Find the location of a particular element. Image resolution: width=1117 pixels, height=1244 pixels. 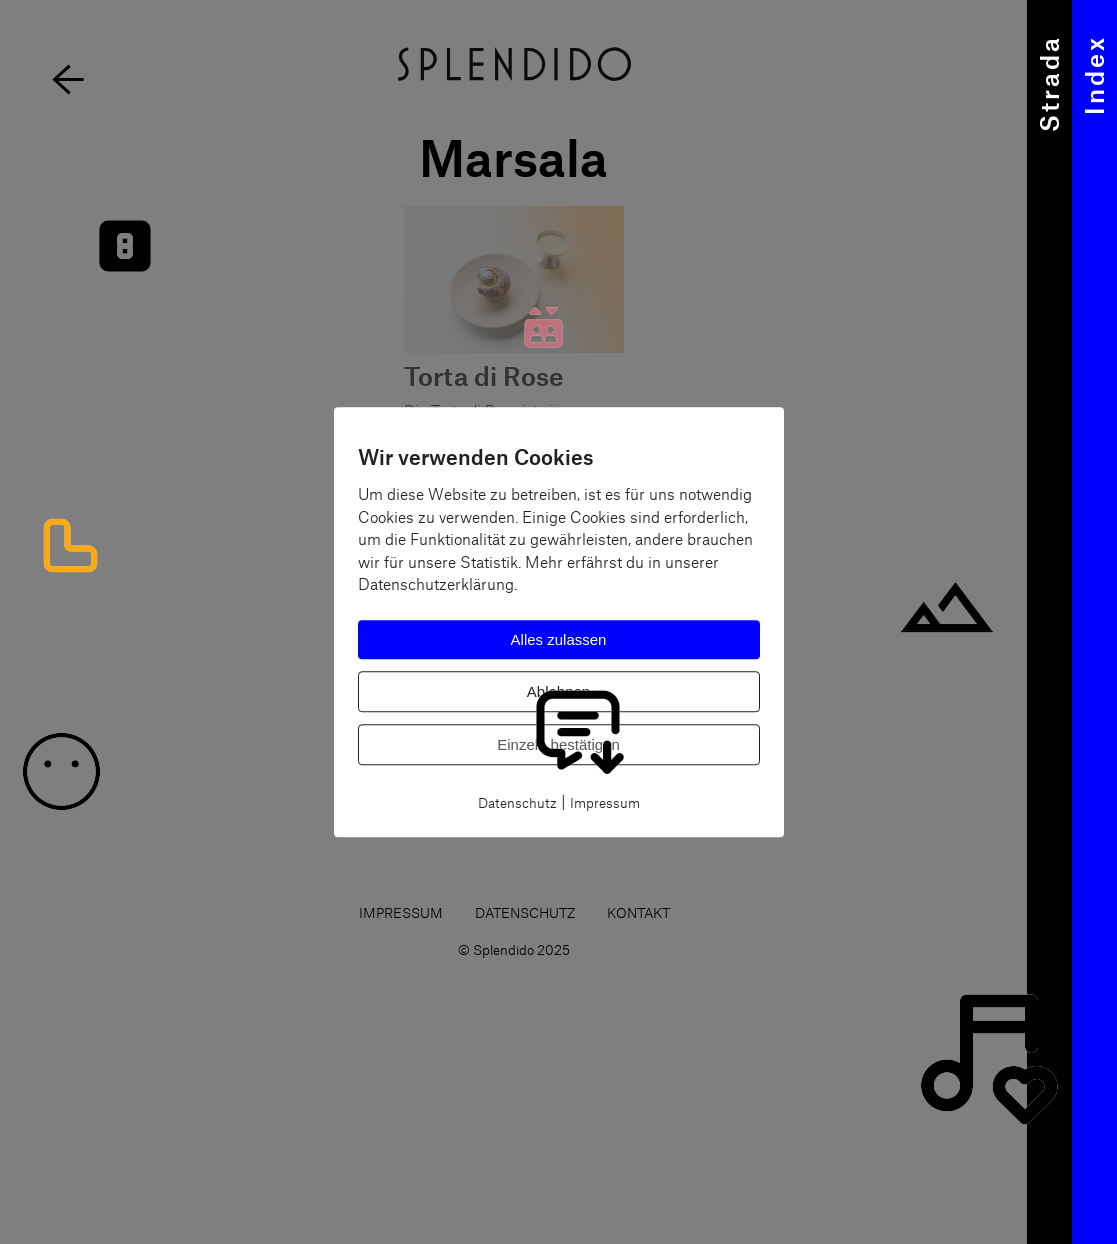

indicates elevator access nearby is located at coordinates (543, 328).